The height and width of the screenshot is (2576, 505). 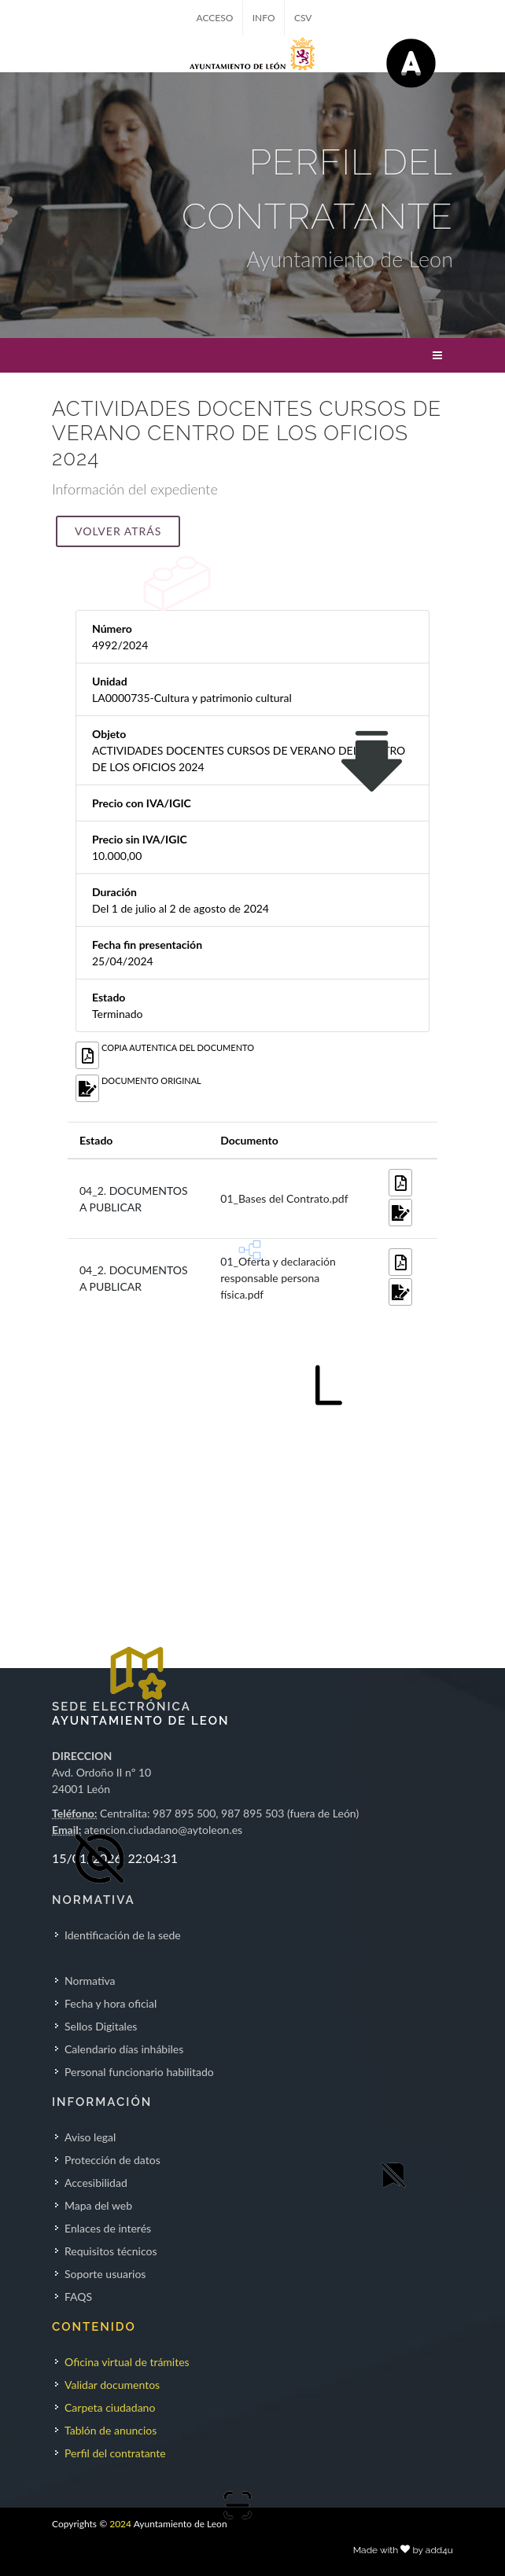 What do you see at coordinates (329, 1385) in the screenshot?
I see `indicates a label or item starting with the letter L` at bounding box center [329, 1385].